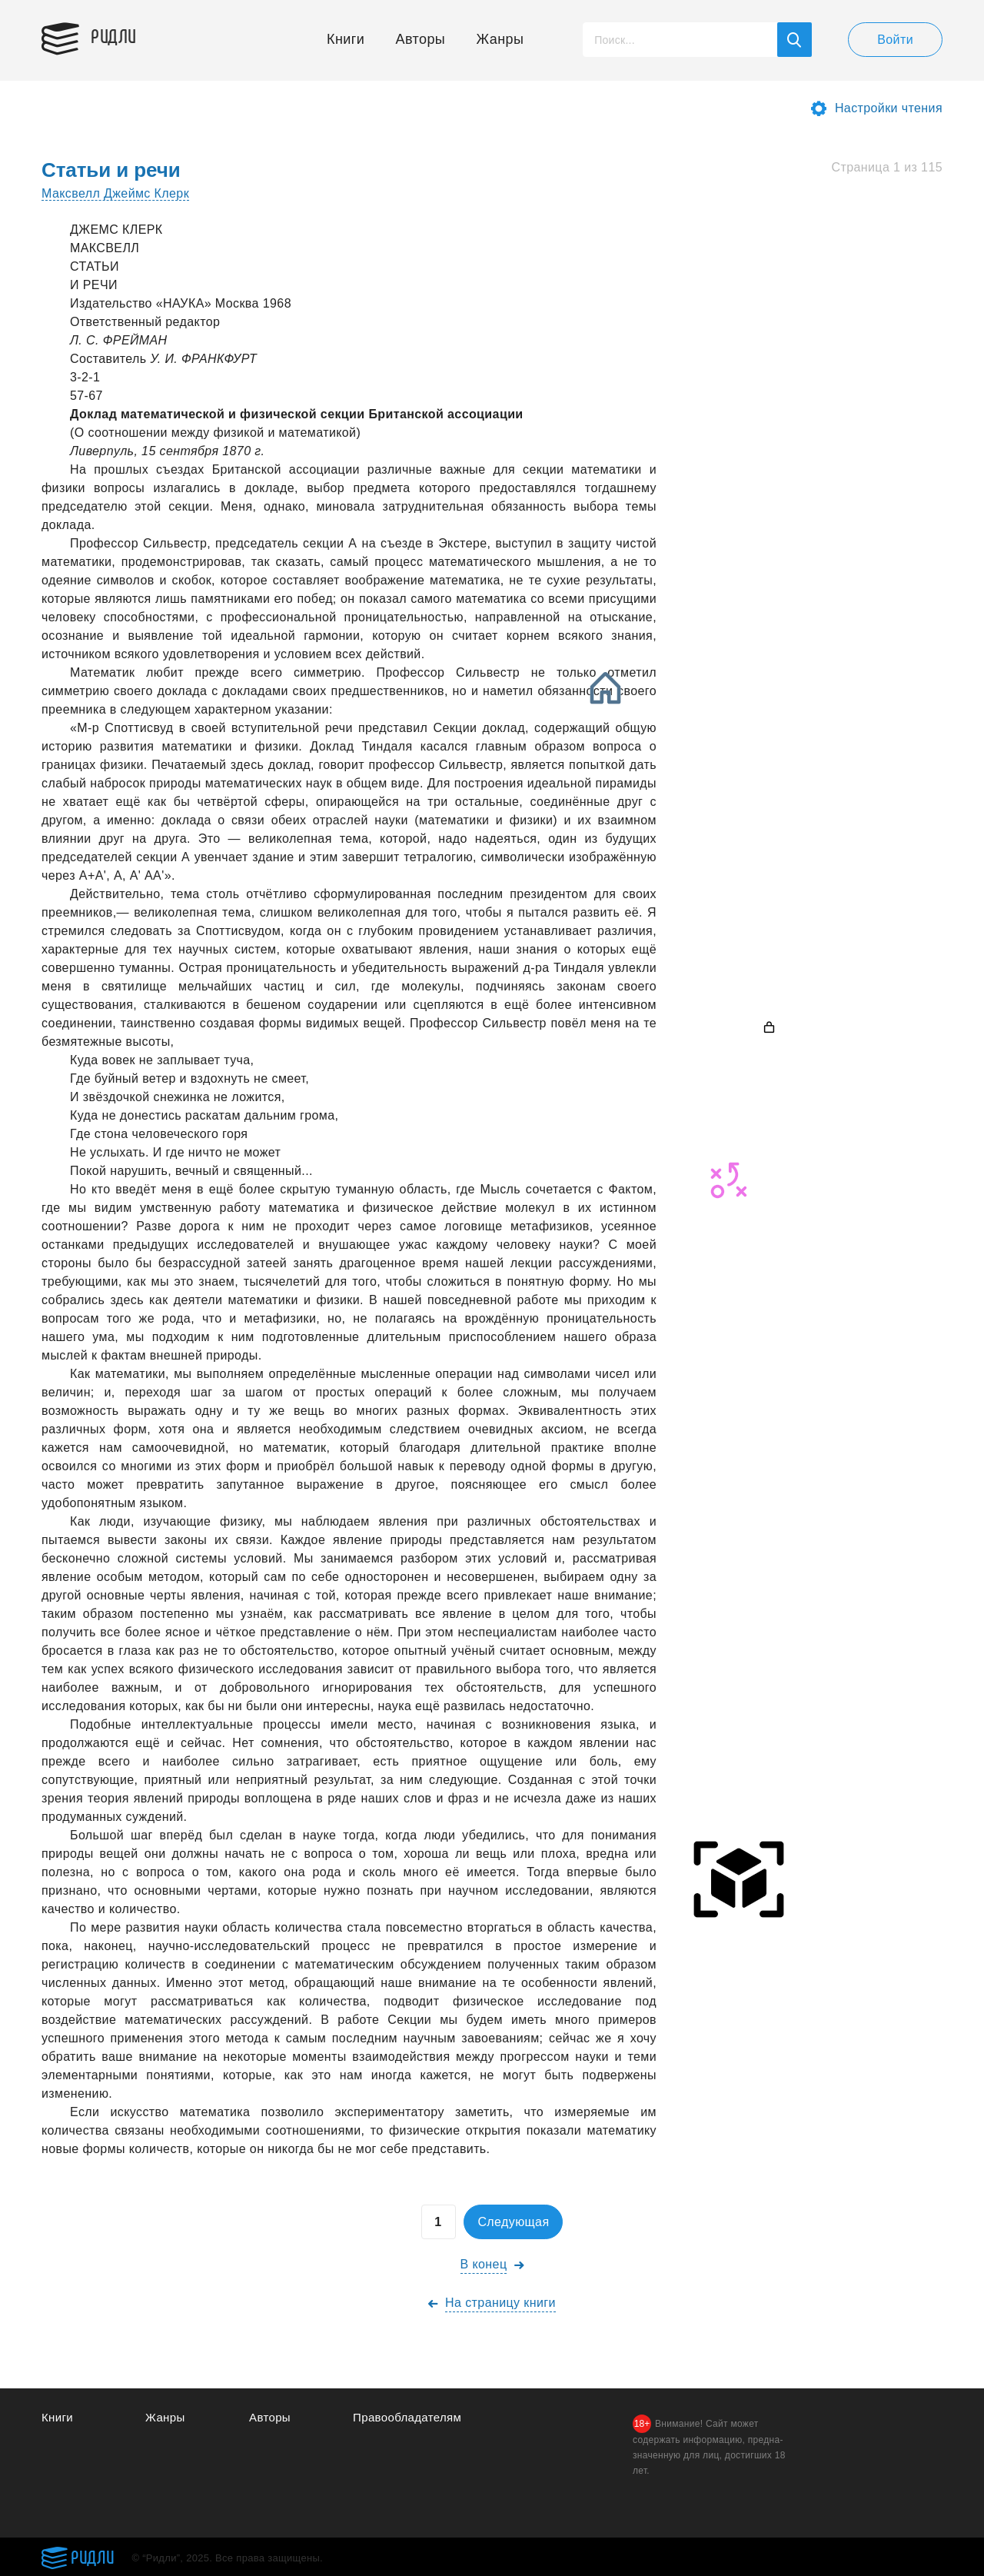 This screenshot has height=2576, width=984. I want to click on navigate to home screen, so click(605, 688).